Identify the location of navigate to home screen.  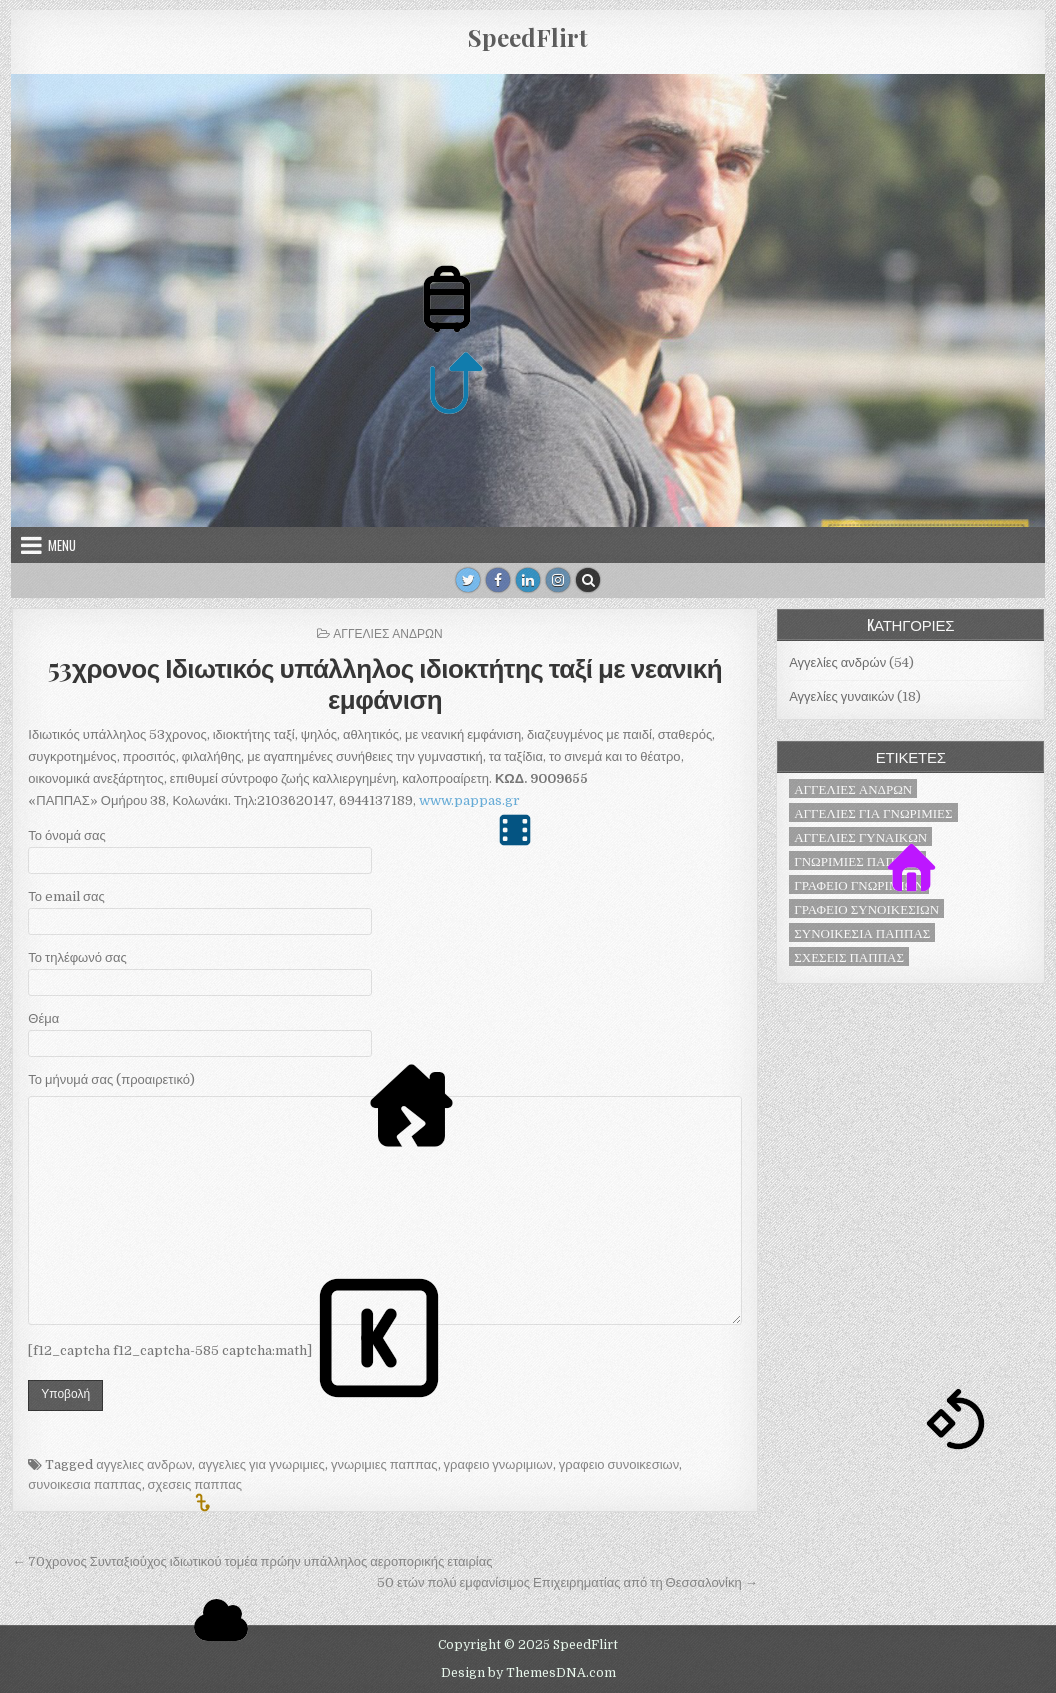
(911, 867).